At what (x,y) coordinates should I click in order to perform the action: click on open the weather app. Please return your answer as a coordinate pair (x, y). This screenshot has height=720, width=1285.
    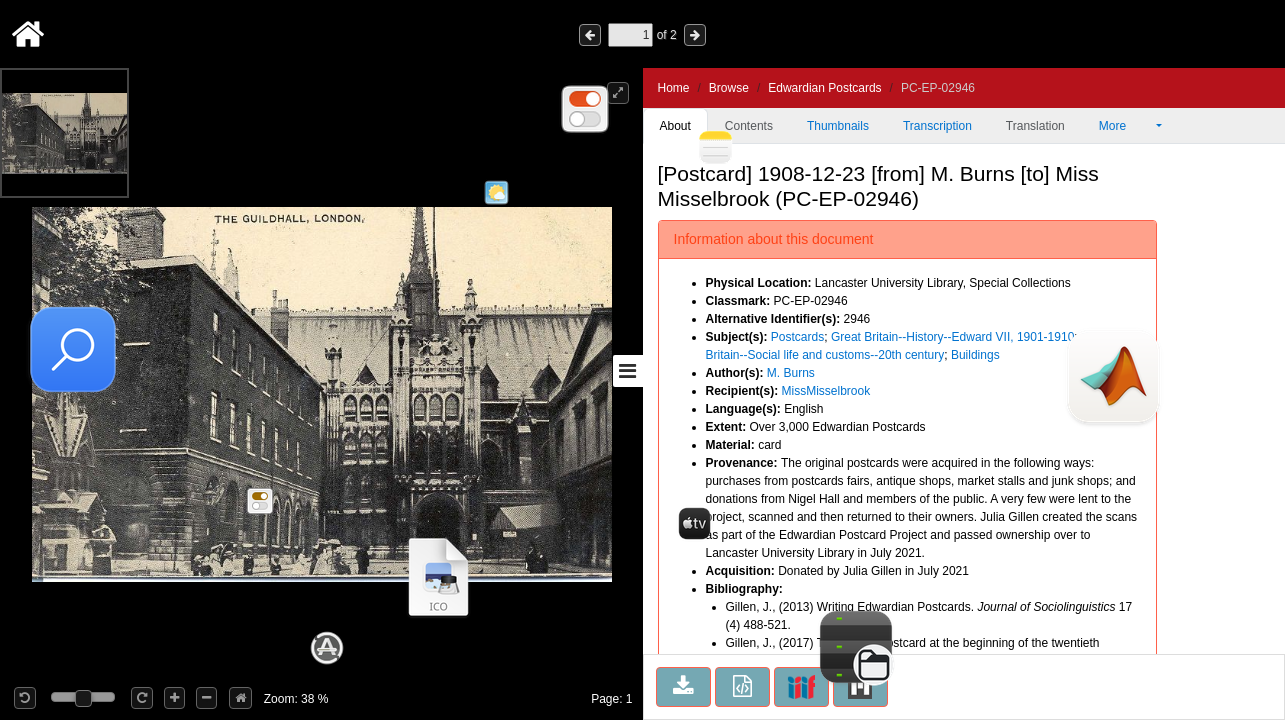
    Looking at the image, I should click on (496, 192).